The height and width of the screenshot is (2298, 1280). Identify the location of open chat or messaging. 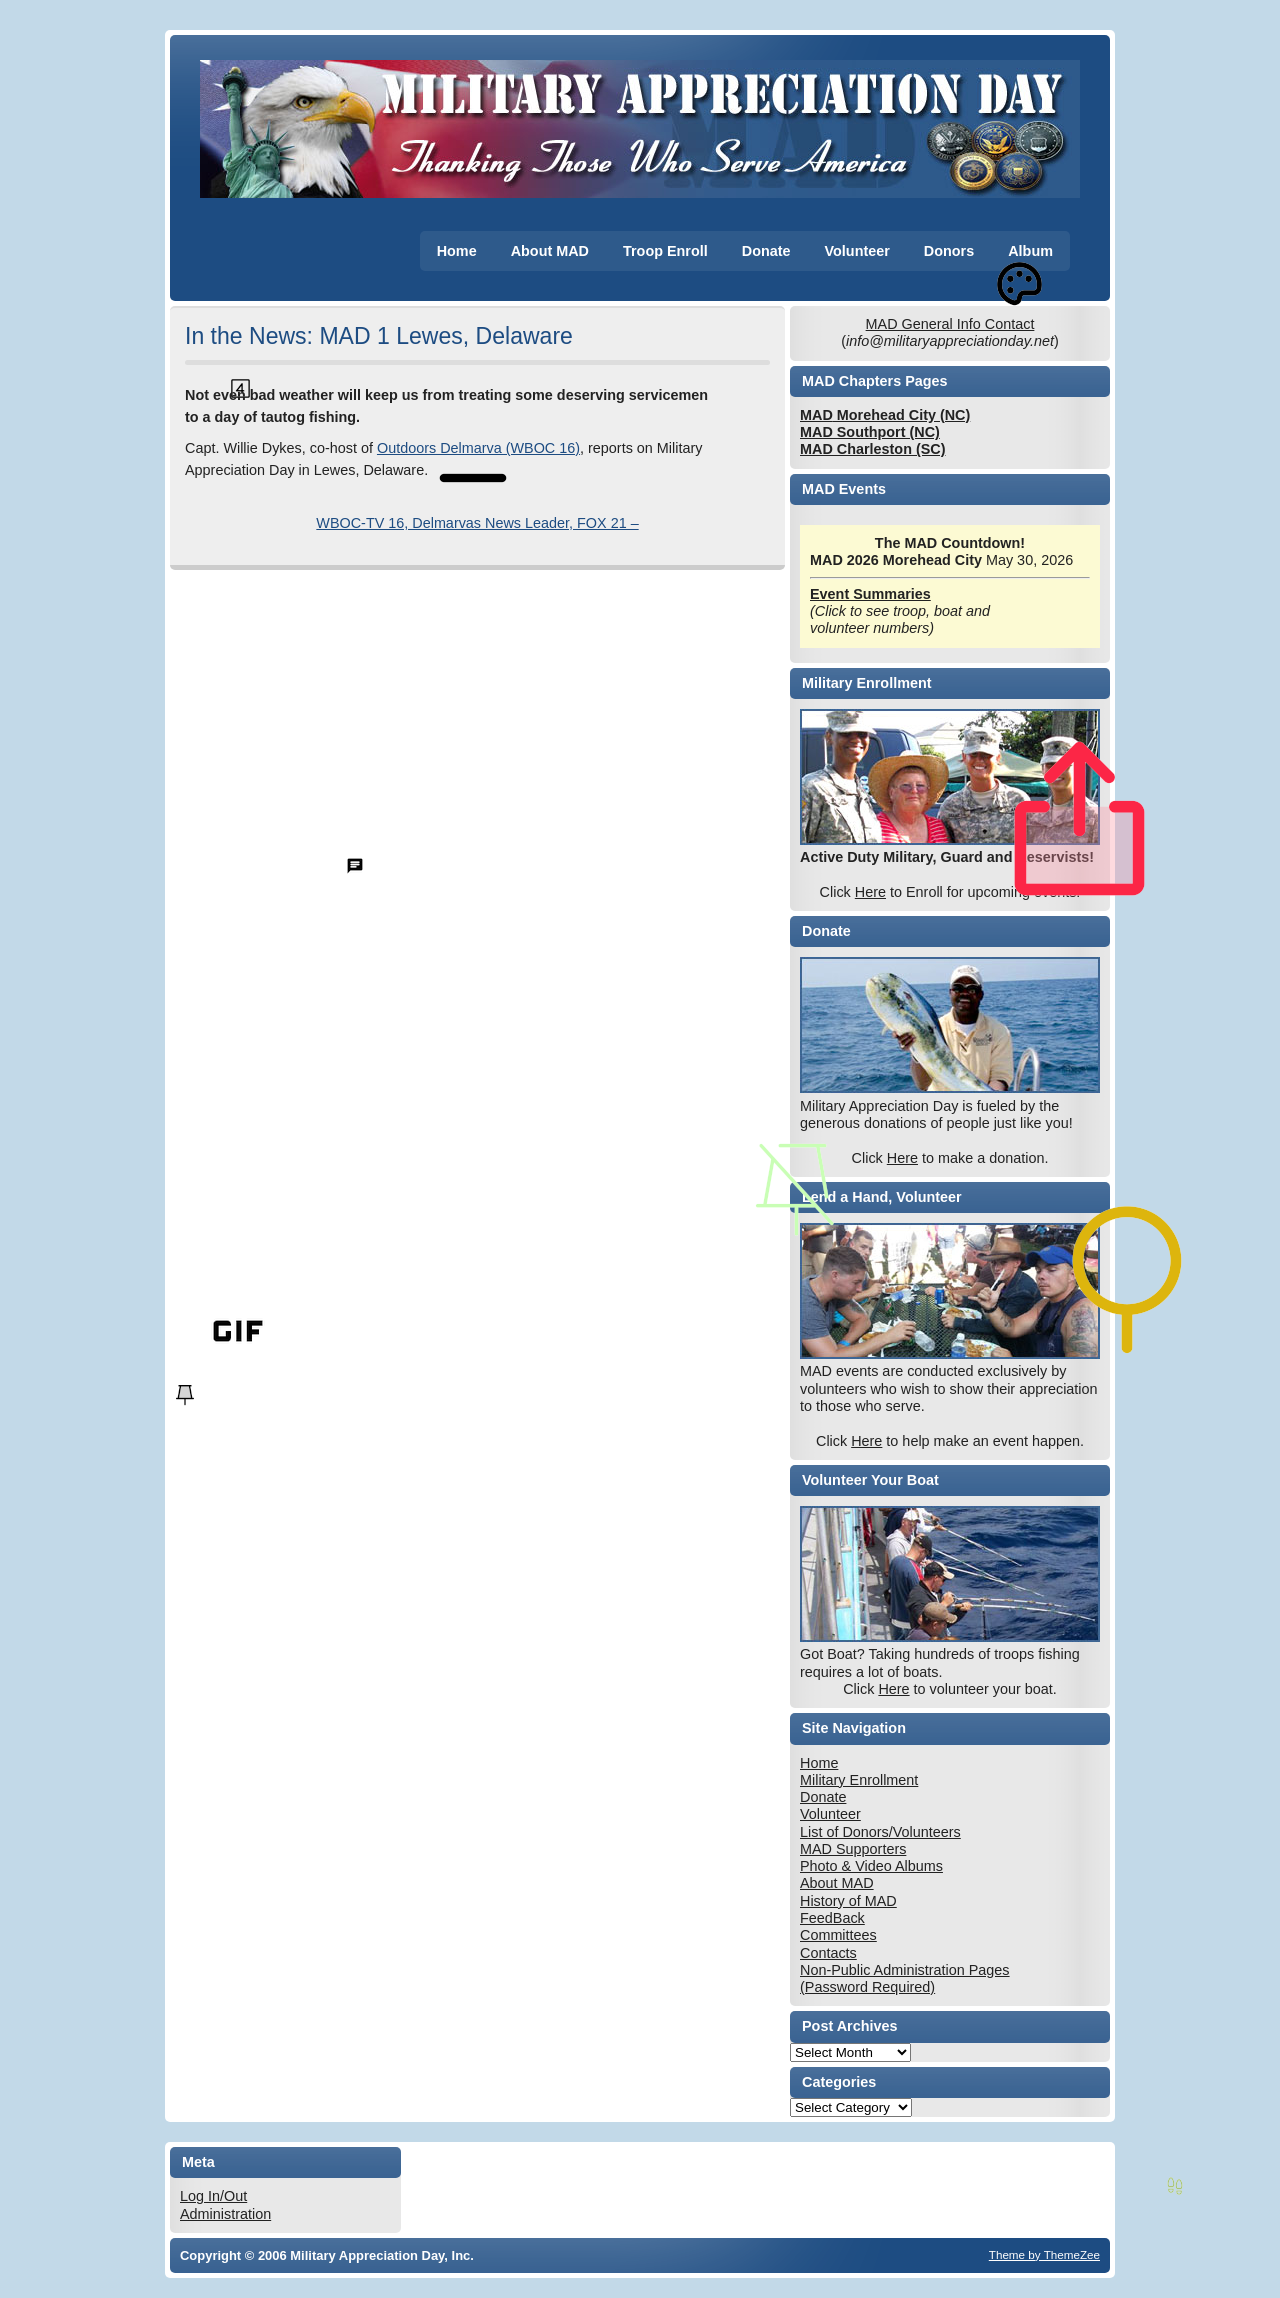
(355, 866).